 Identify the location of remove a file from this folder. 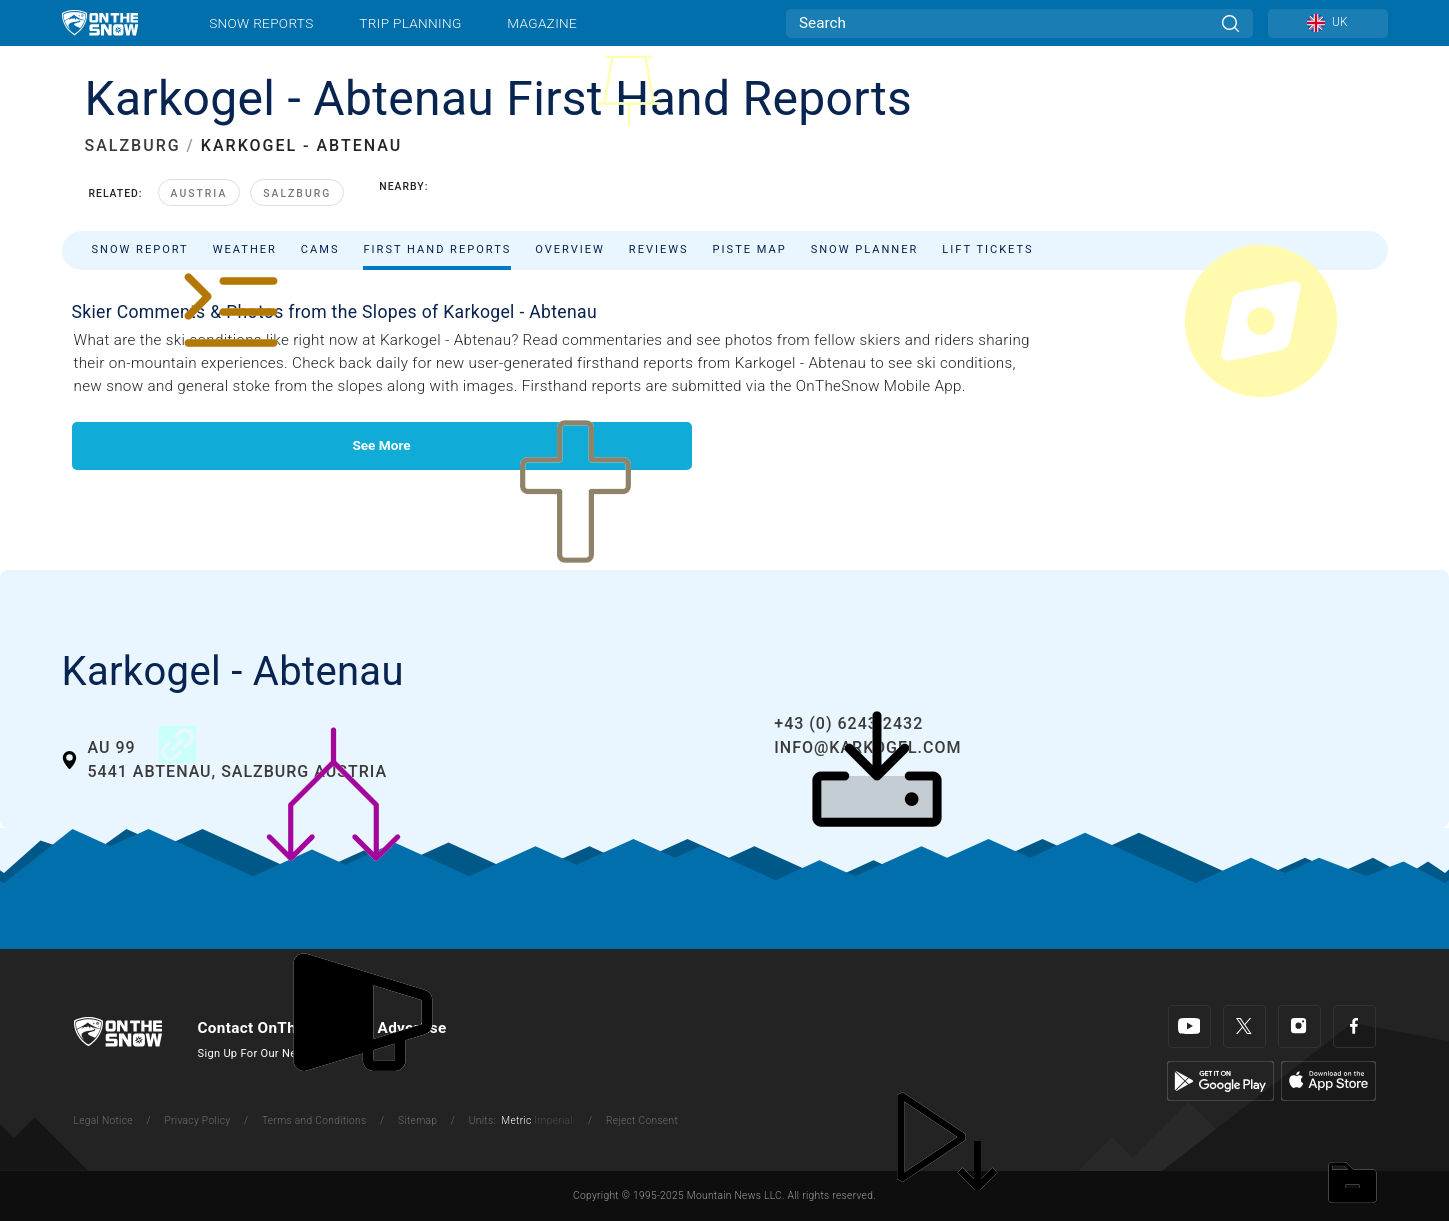
(1352, 1182).